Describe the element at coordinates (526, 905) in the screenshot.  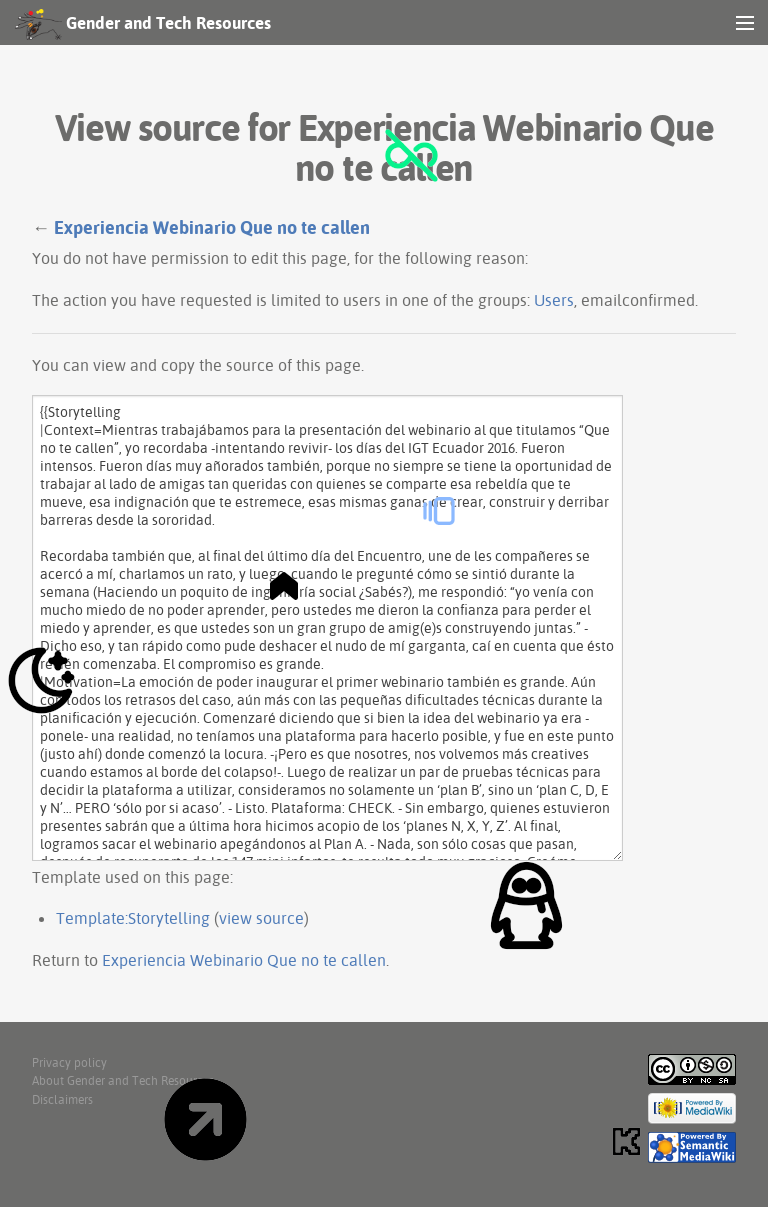
I see `open QQ messenger` at that location.